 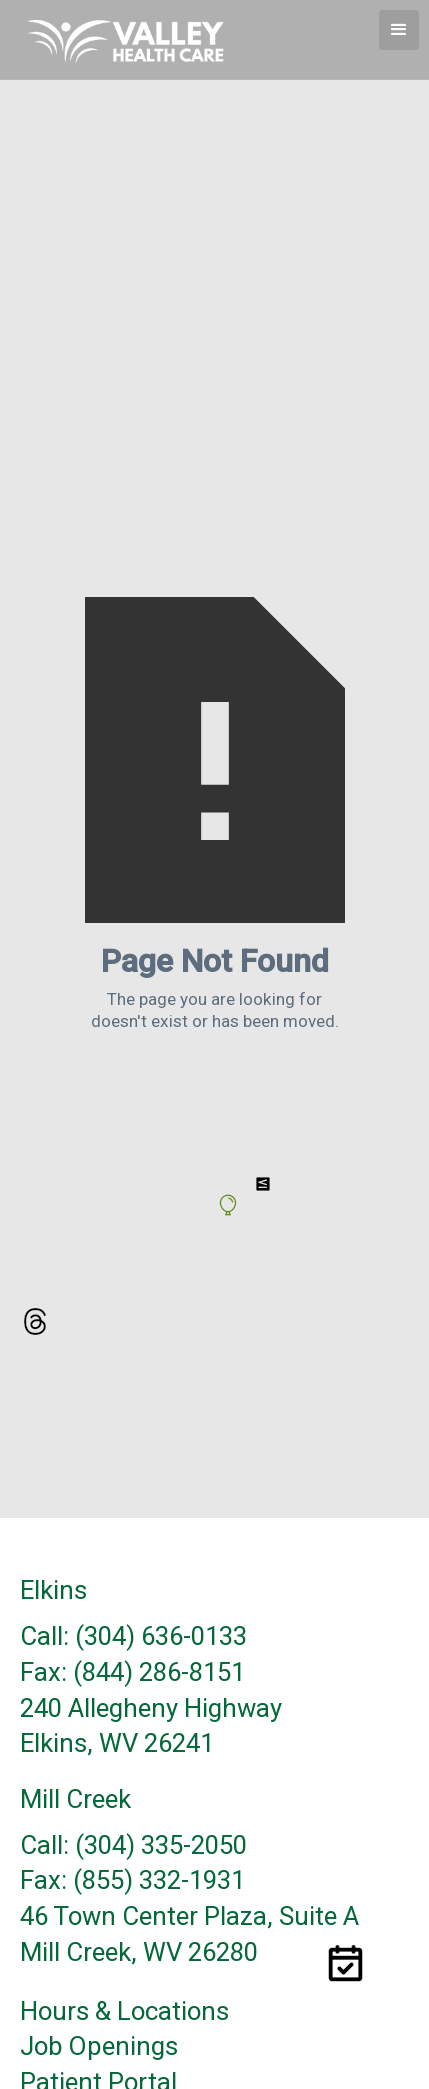 What do you see at coordinates (228, 1205) in the screenshot?
I see `indicates a celebration or birthday event` at bounding box center [228, 1205].